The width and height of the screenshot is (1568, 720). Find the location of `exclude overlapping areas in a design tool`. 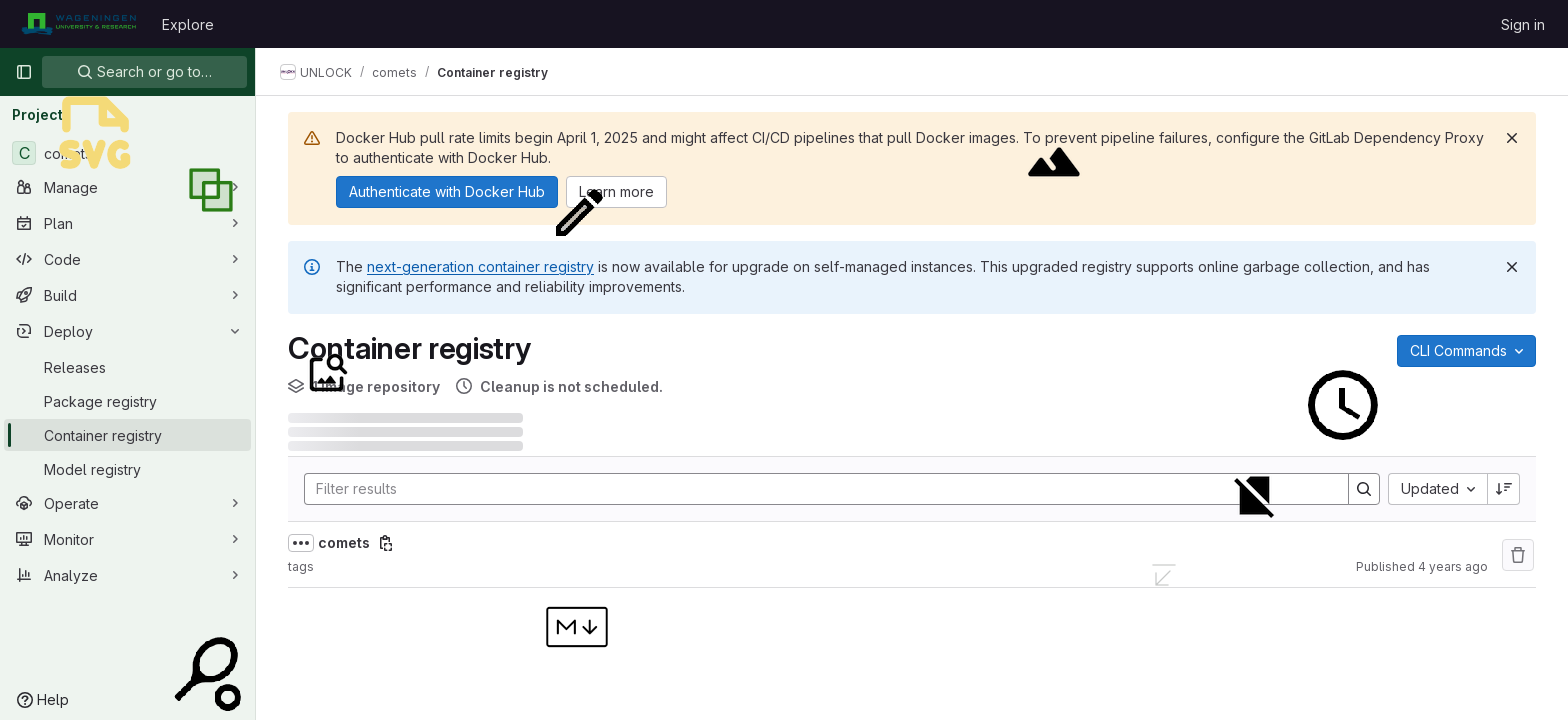

exclude overlapping areas in a design tool is located at coordinates (211, 190).